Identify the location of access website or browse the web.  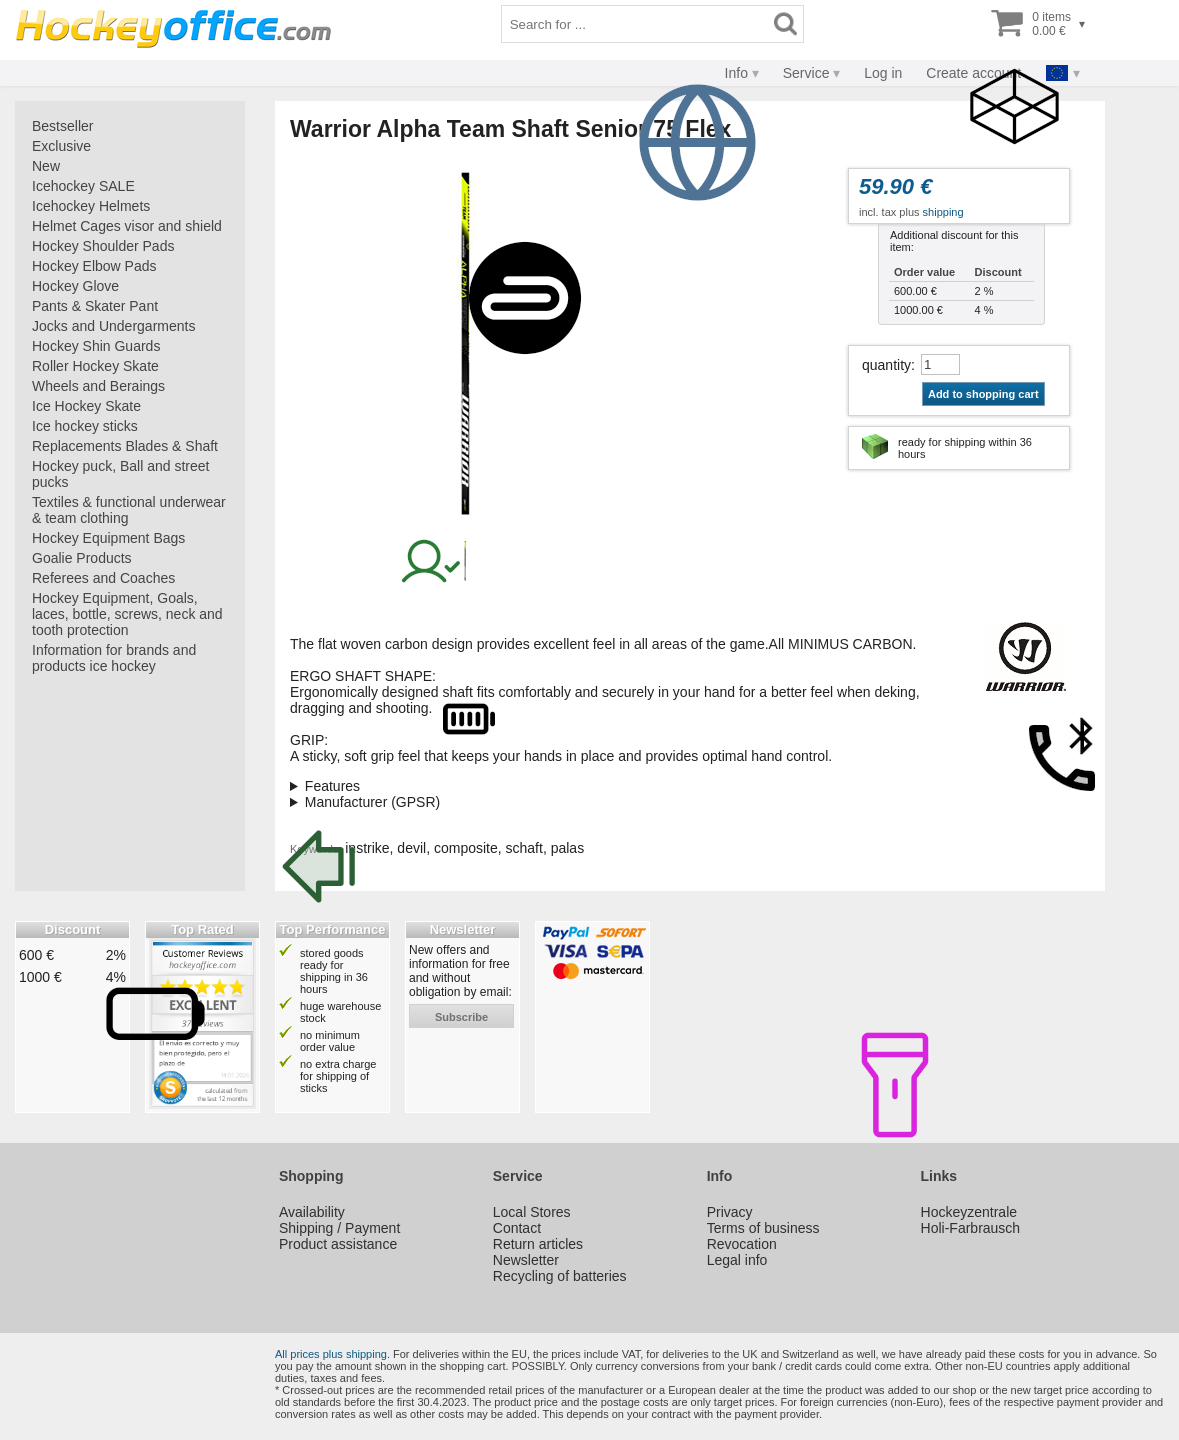
(697, 142).